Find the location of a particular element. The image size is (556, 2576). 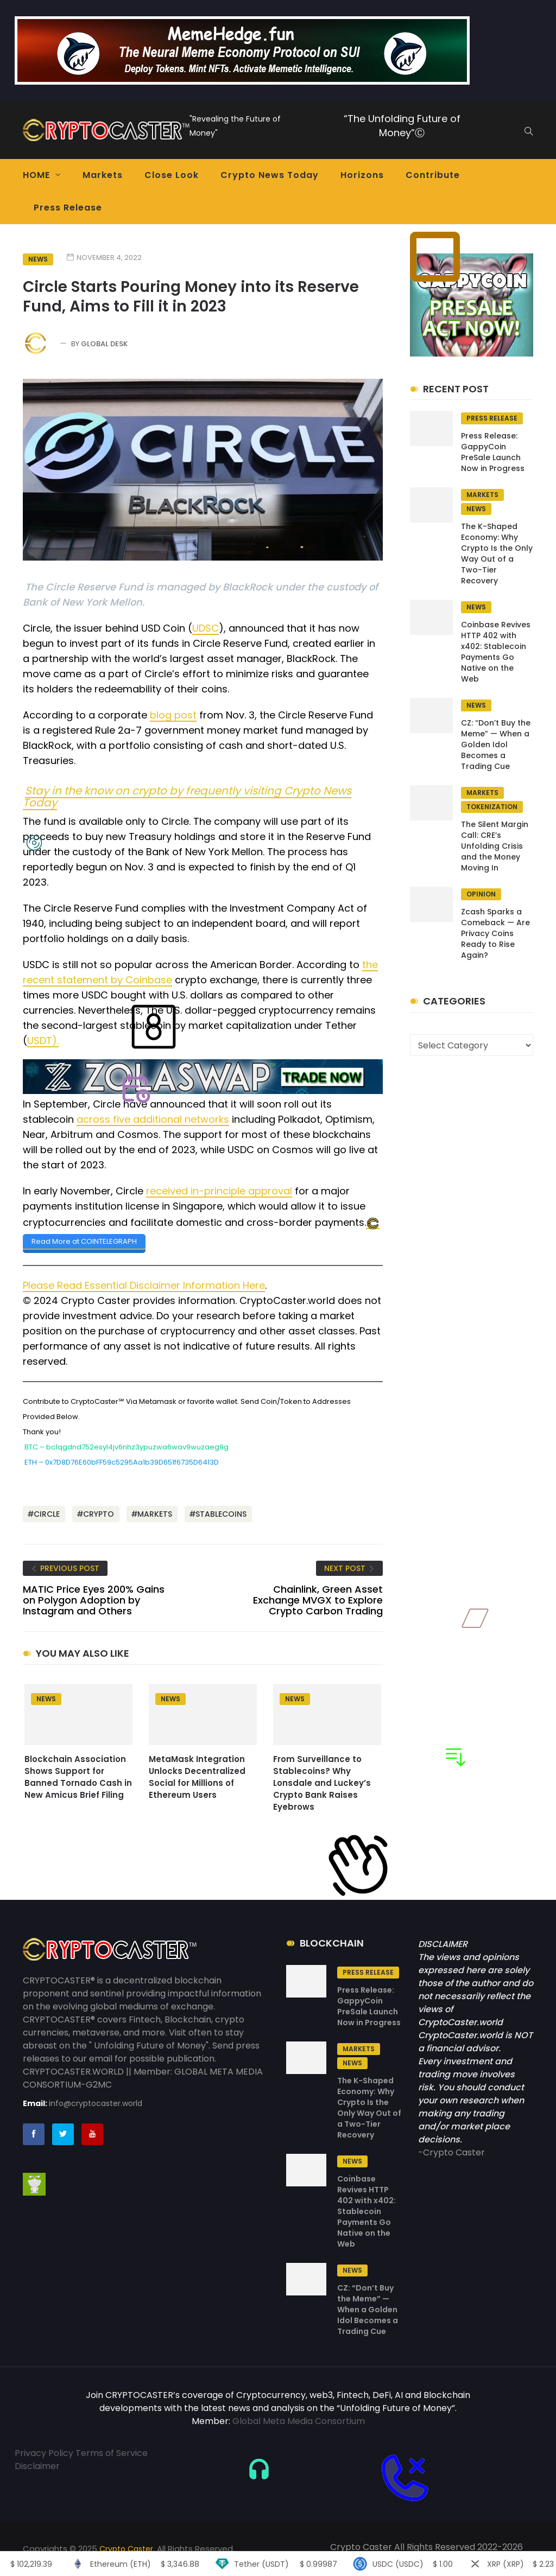

sort list in descending order is located at coordinates (456, 1757).